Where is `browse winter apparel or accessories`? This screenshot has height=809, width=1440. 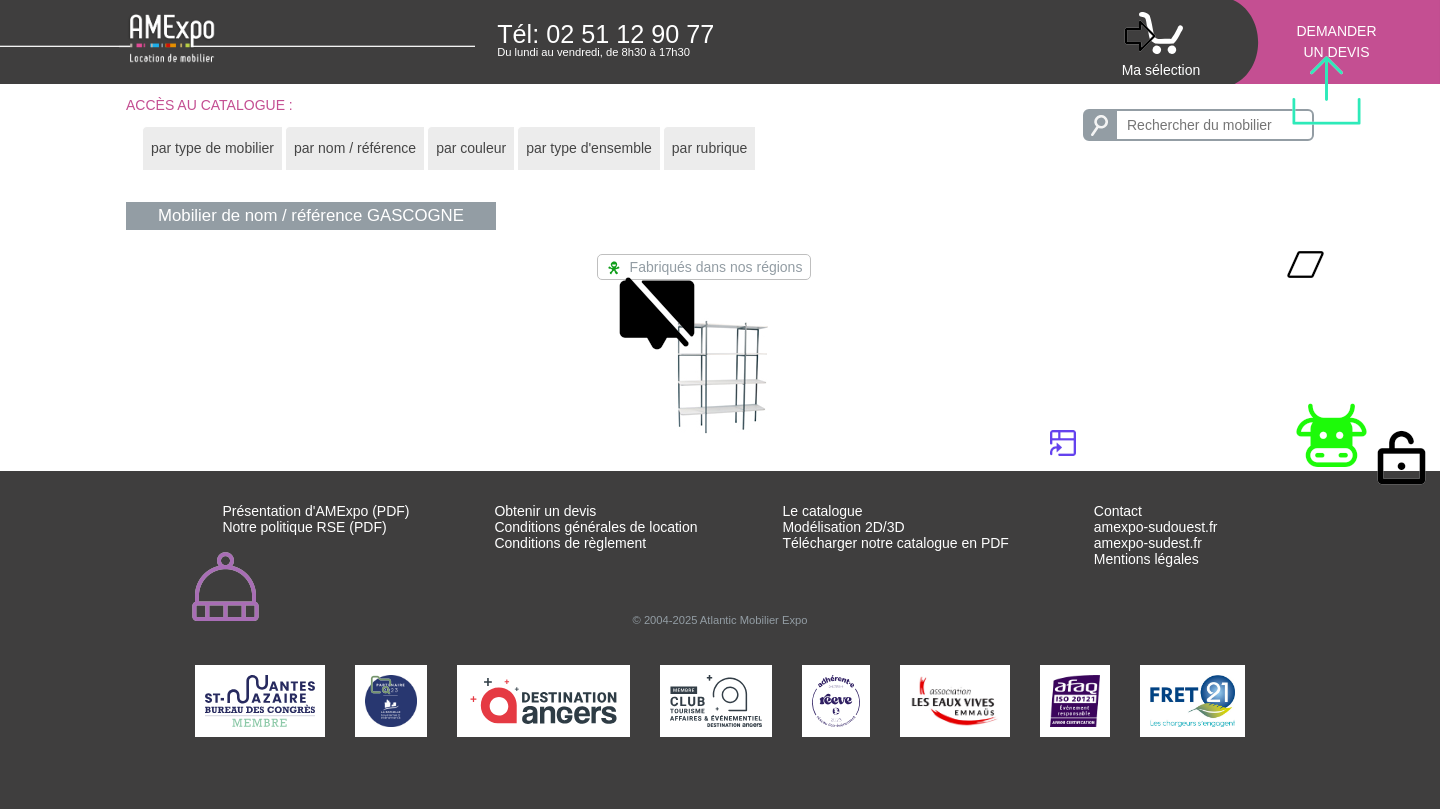 browse winter apparel or accessories is located at coordinates (225, 590).